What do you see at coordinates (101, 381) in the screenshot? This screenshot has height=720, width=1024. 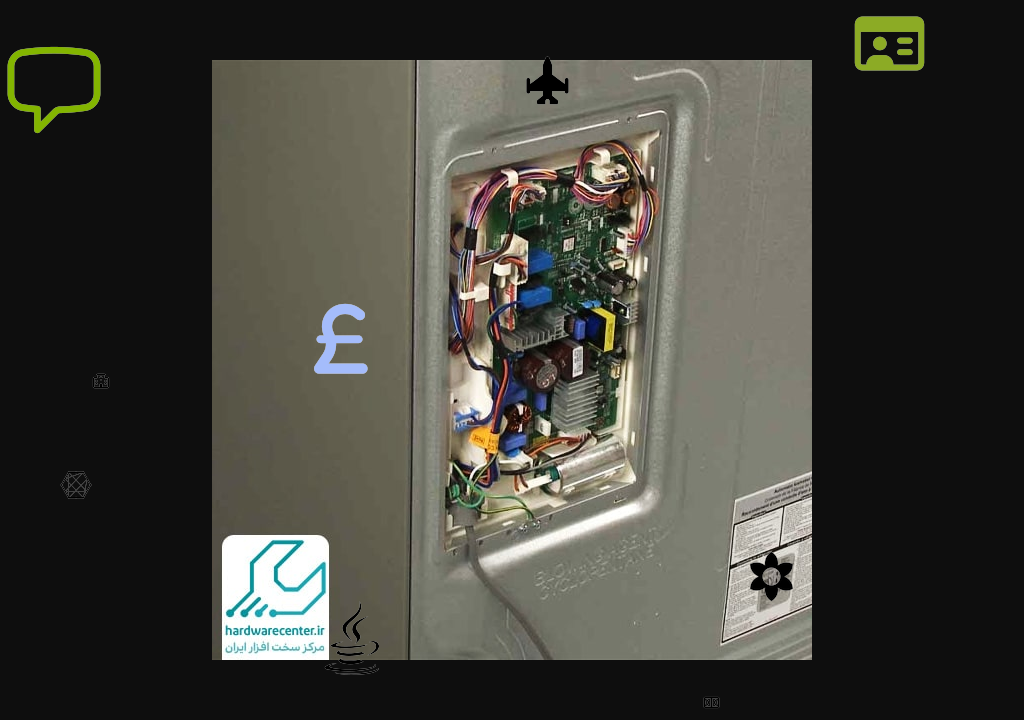 I see `view nearby hospitals or medical facilities` at bounding box center [101, 381].